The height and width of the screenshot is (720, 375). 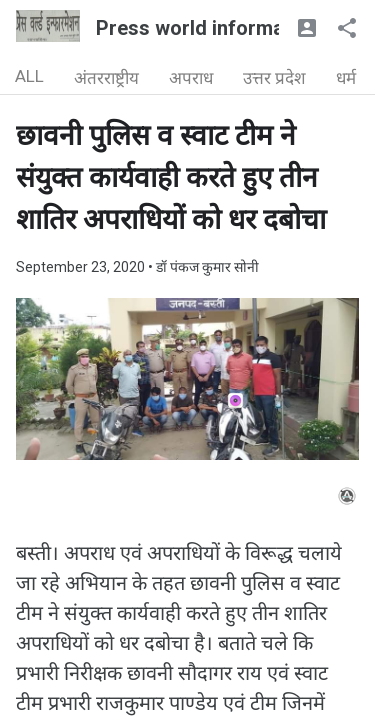 I want to click on open tauon music box app, so click(x=235, y=400).